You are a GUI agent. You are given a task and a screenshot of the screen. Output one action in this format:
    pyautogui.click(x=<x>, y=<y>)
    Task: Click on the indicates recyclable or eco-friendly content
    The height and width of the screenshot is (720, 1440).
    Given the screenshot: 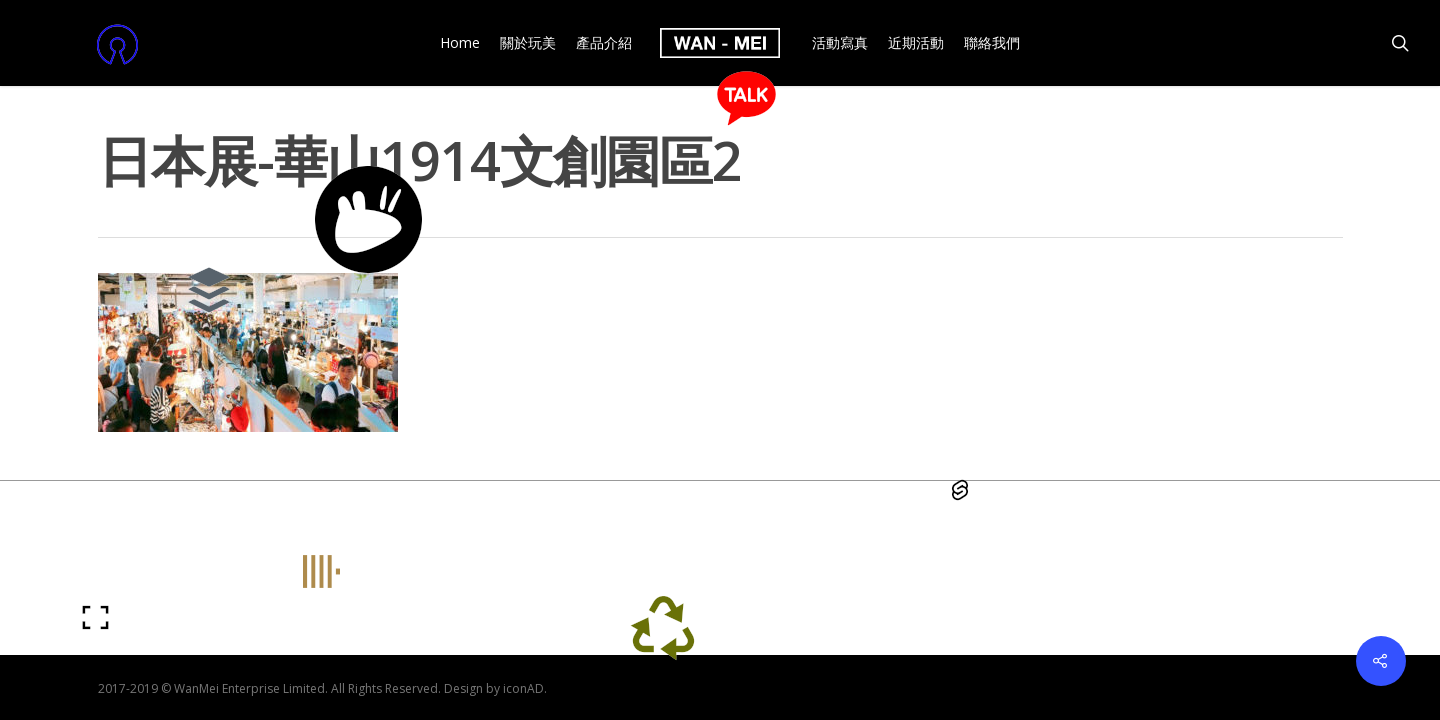 What is the action you would take?
    pyautogui.click(x=663, y=626)
    